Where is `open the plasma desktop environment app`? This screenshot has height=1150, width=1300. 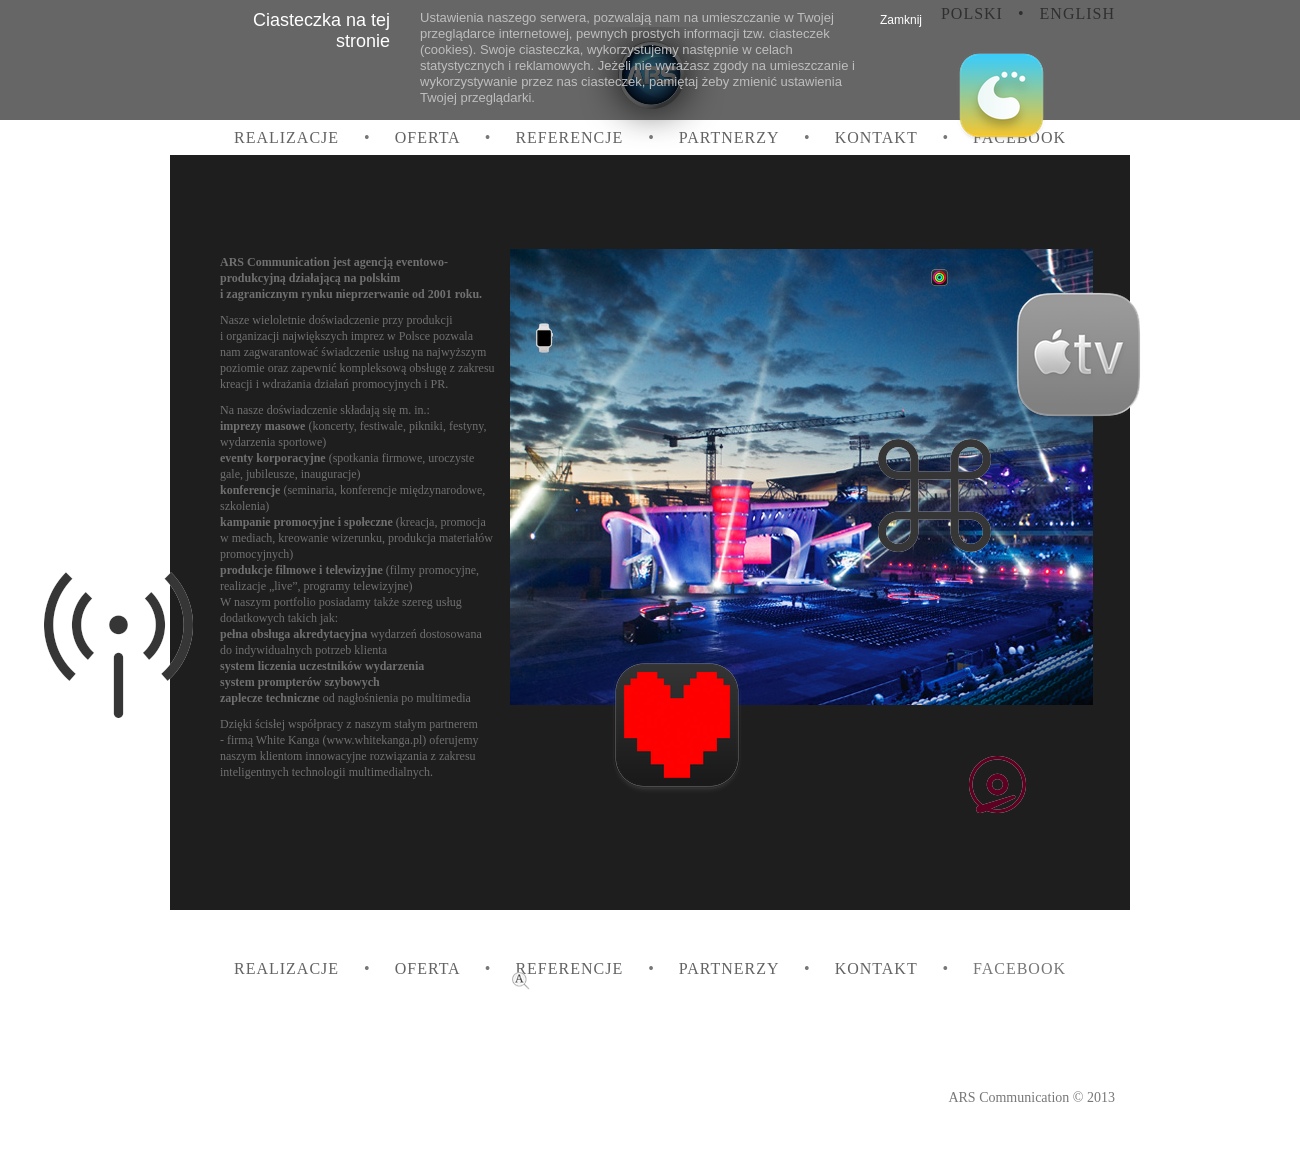
open the plasma desktop environment app is located at coordinates (1001, 95).